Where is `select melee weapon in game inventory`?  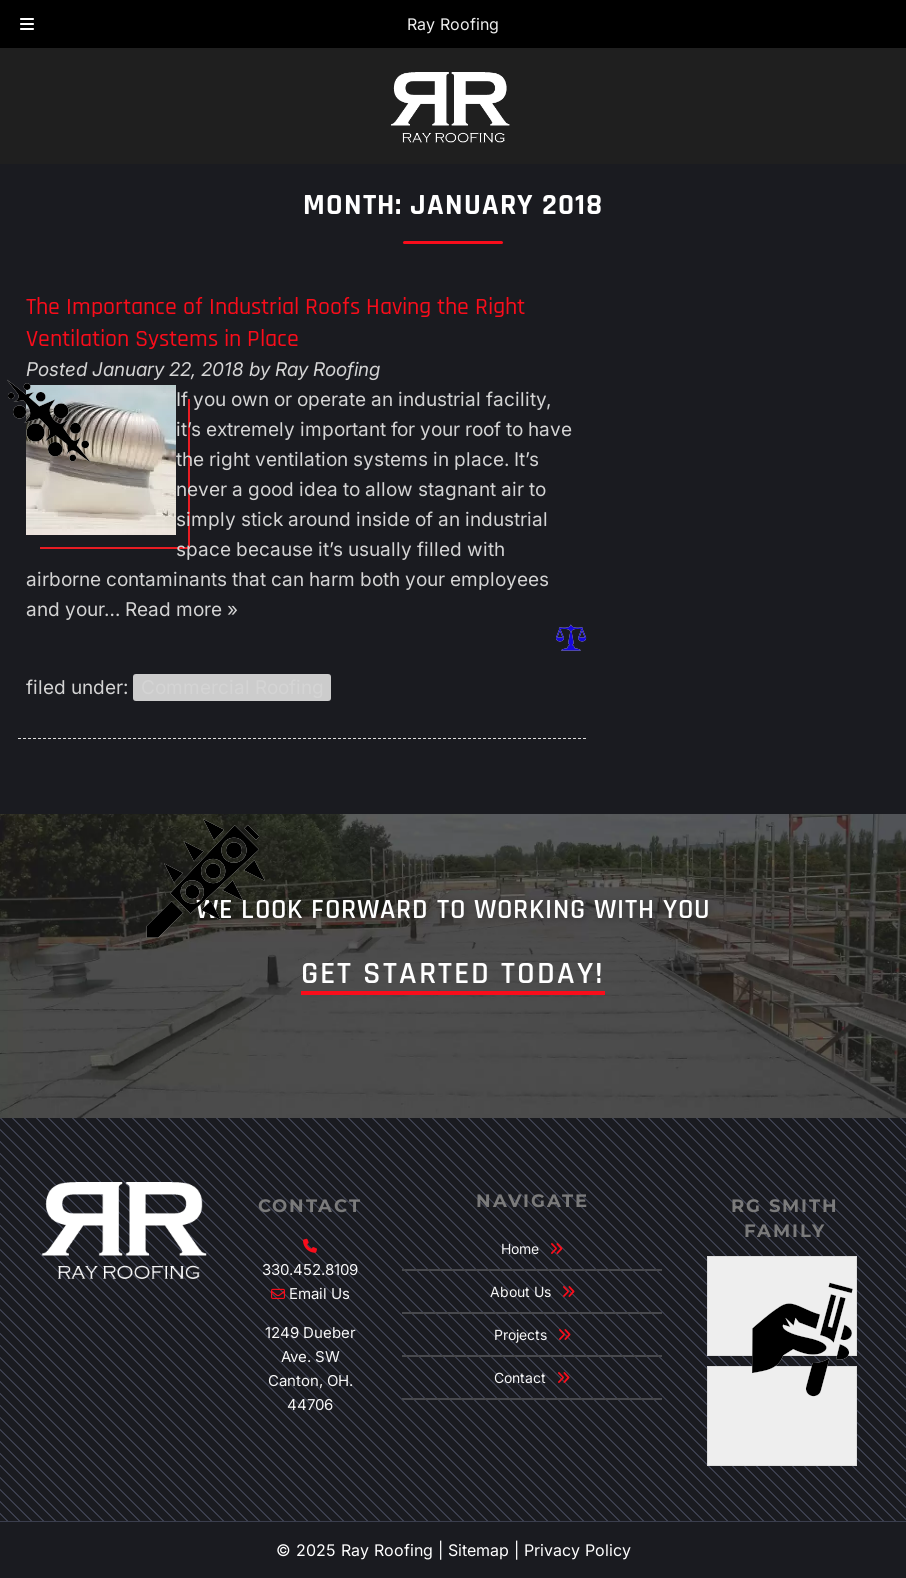 select melee weapon in game inventory is located at coordinates (205, 878).